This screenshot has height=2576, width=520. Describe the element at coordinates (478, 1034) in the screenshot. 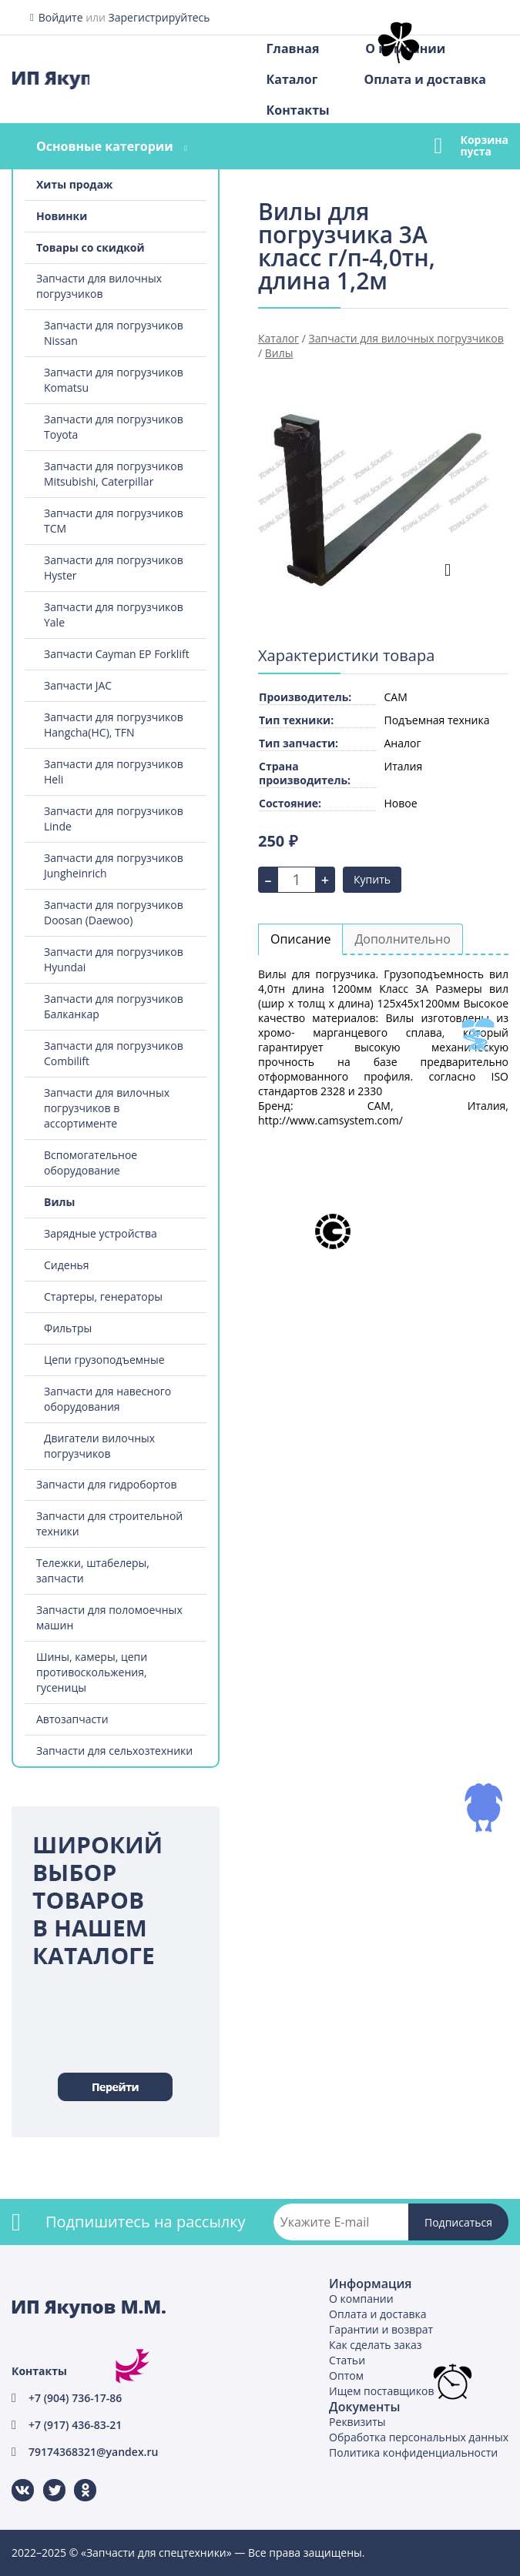

I see `view river or waterway on map` at that location.